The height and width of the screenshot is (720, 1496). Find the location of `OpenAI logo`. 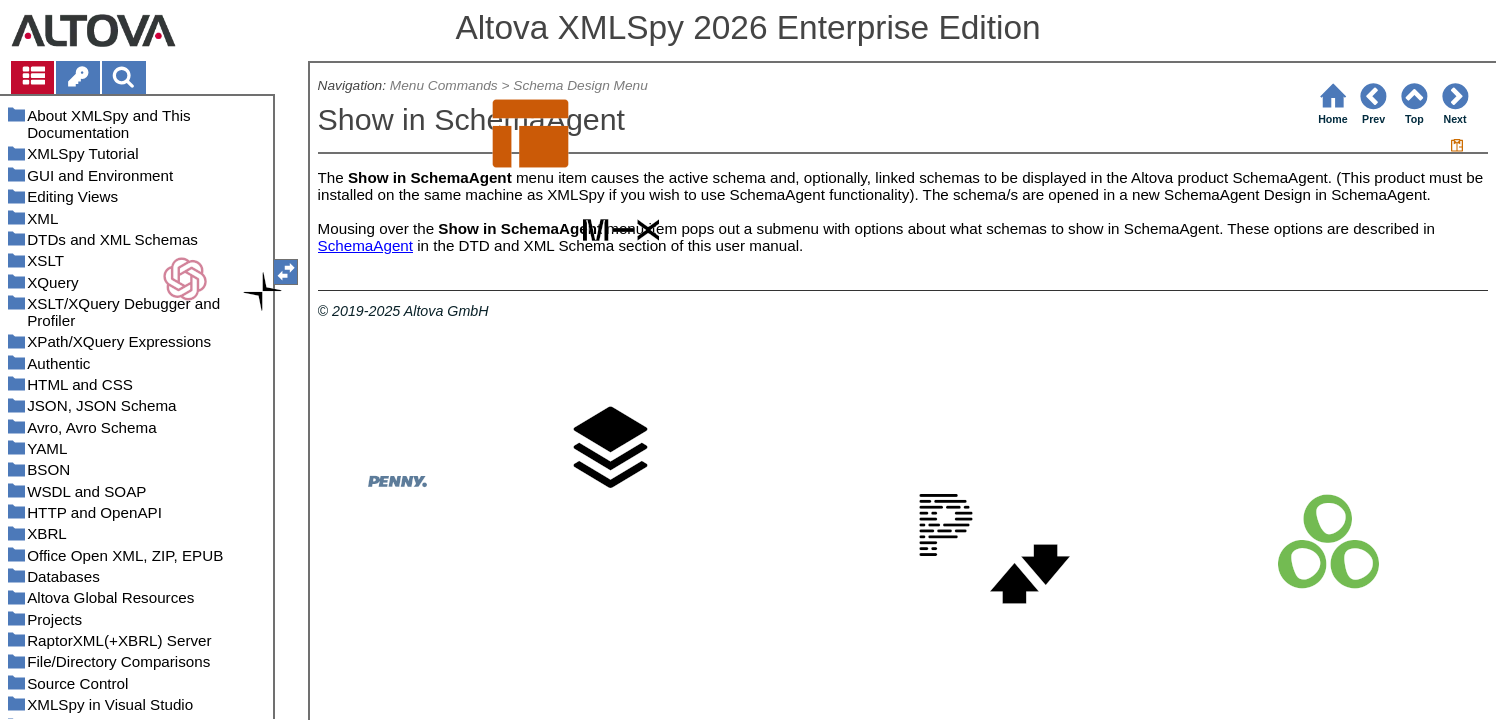

OpenAI logo is located at coordinates (185, 279).